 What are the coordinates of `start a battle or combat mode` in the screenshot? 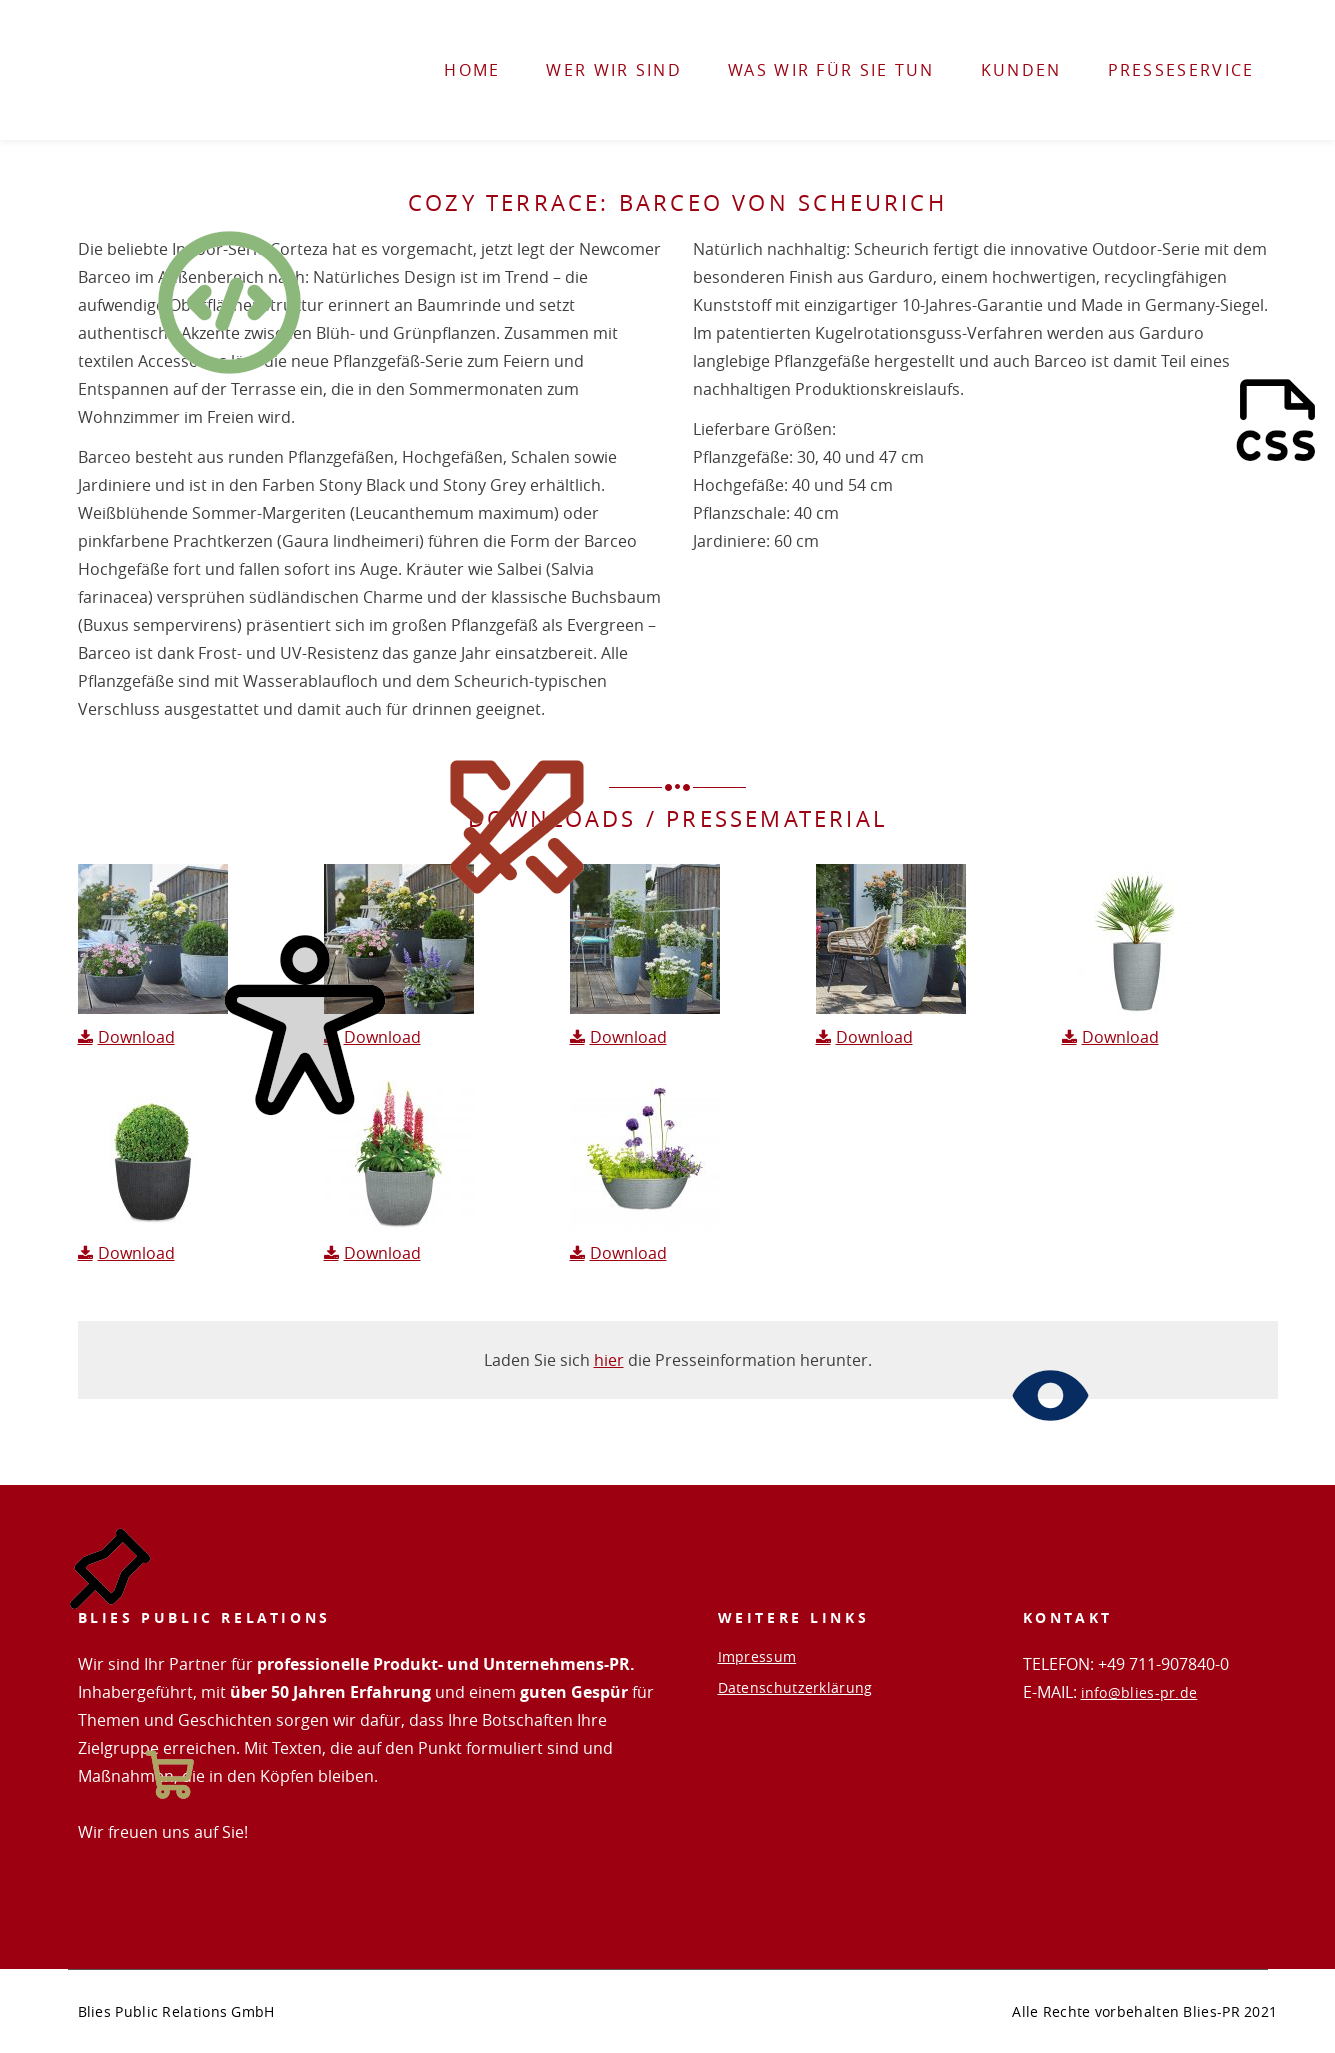 It's located at (517, 827).